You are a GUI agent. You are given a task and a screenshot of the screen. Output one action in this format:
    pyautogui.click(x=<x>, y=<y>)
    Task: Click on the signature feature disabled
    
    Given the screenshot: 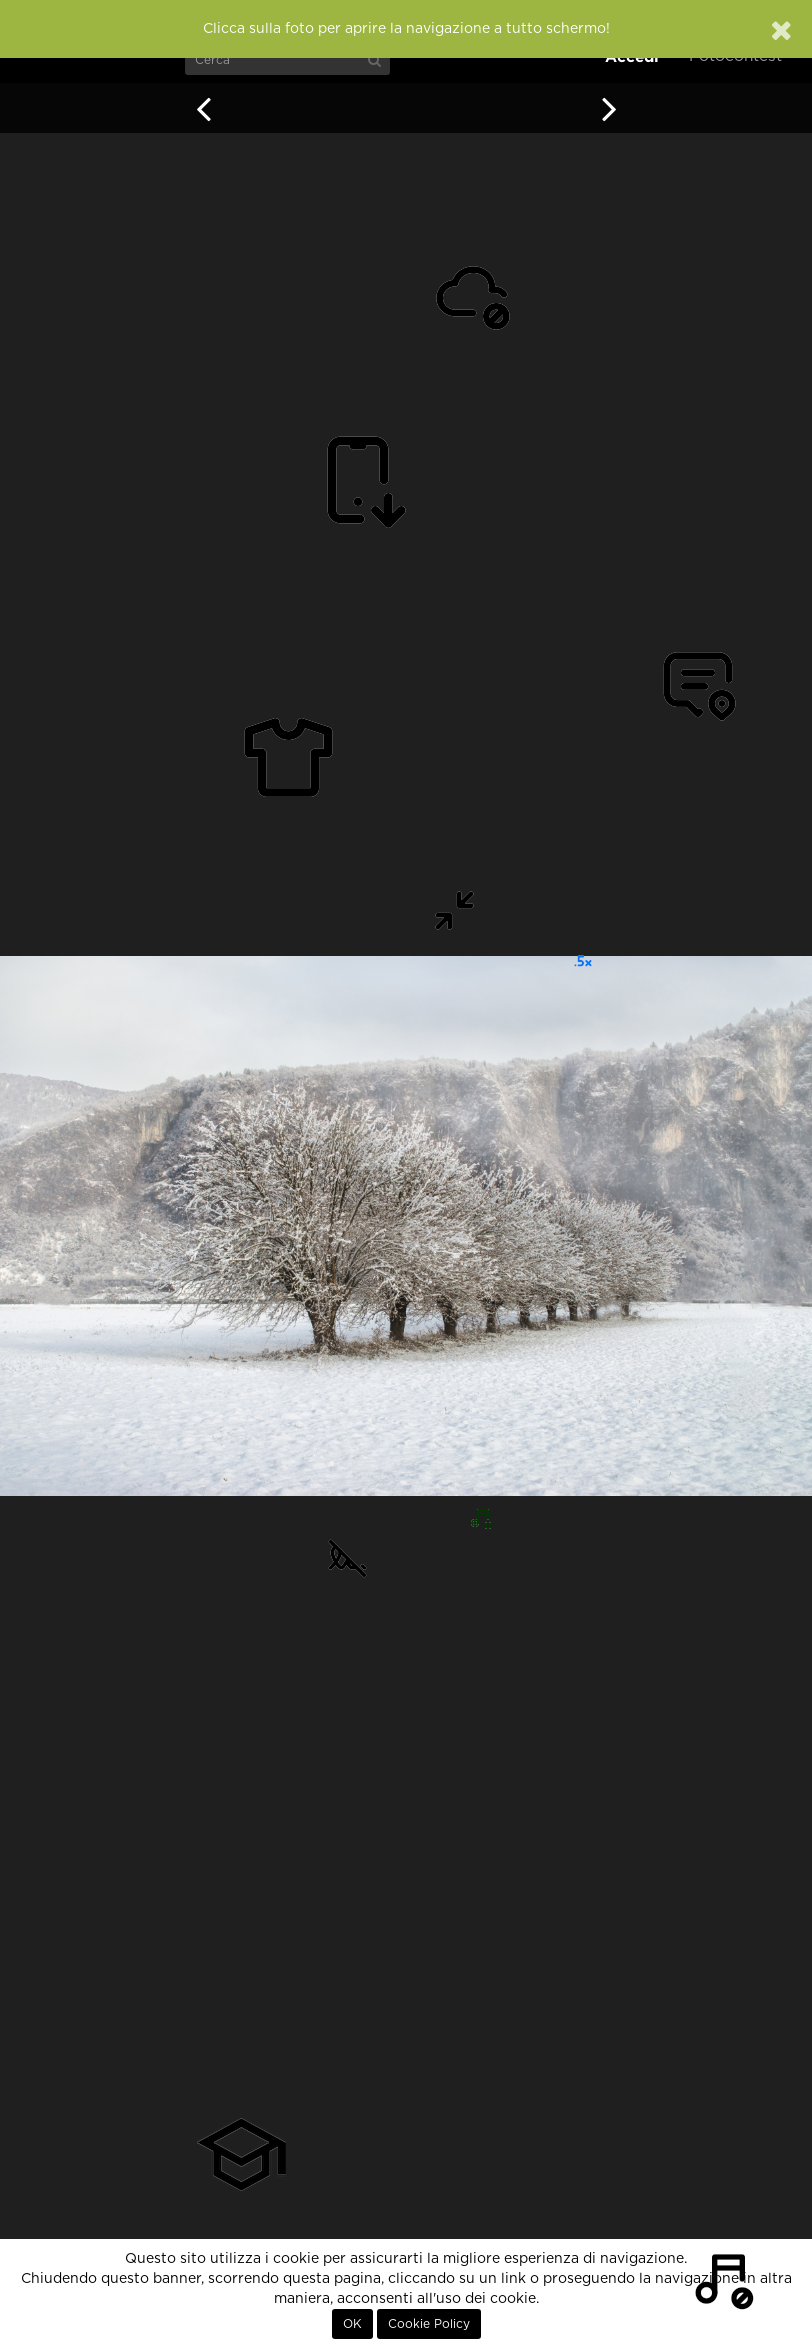 What is the action you would take?
    pyautogui.click(x=347, y=1558)
    